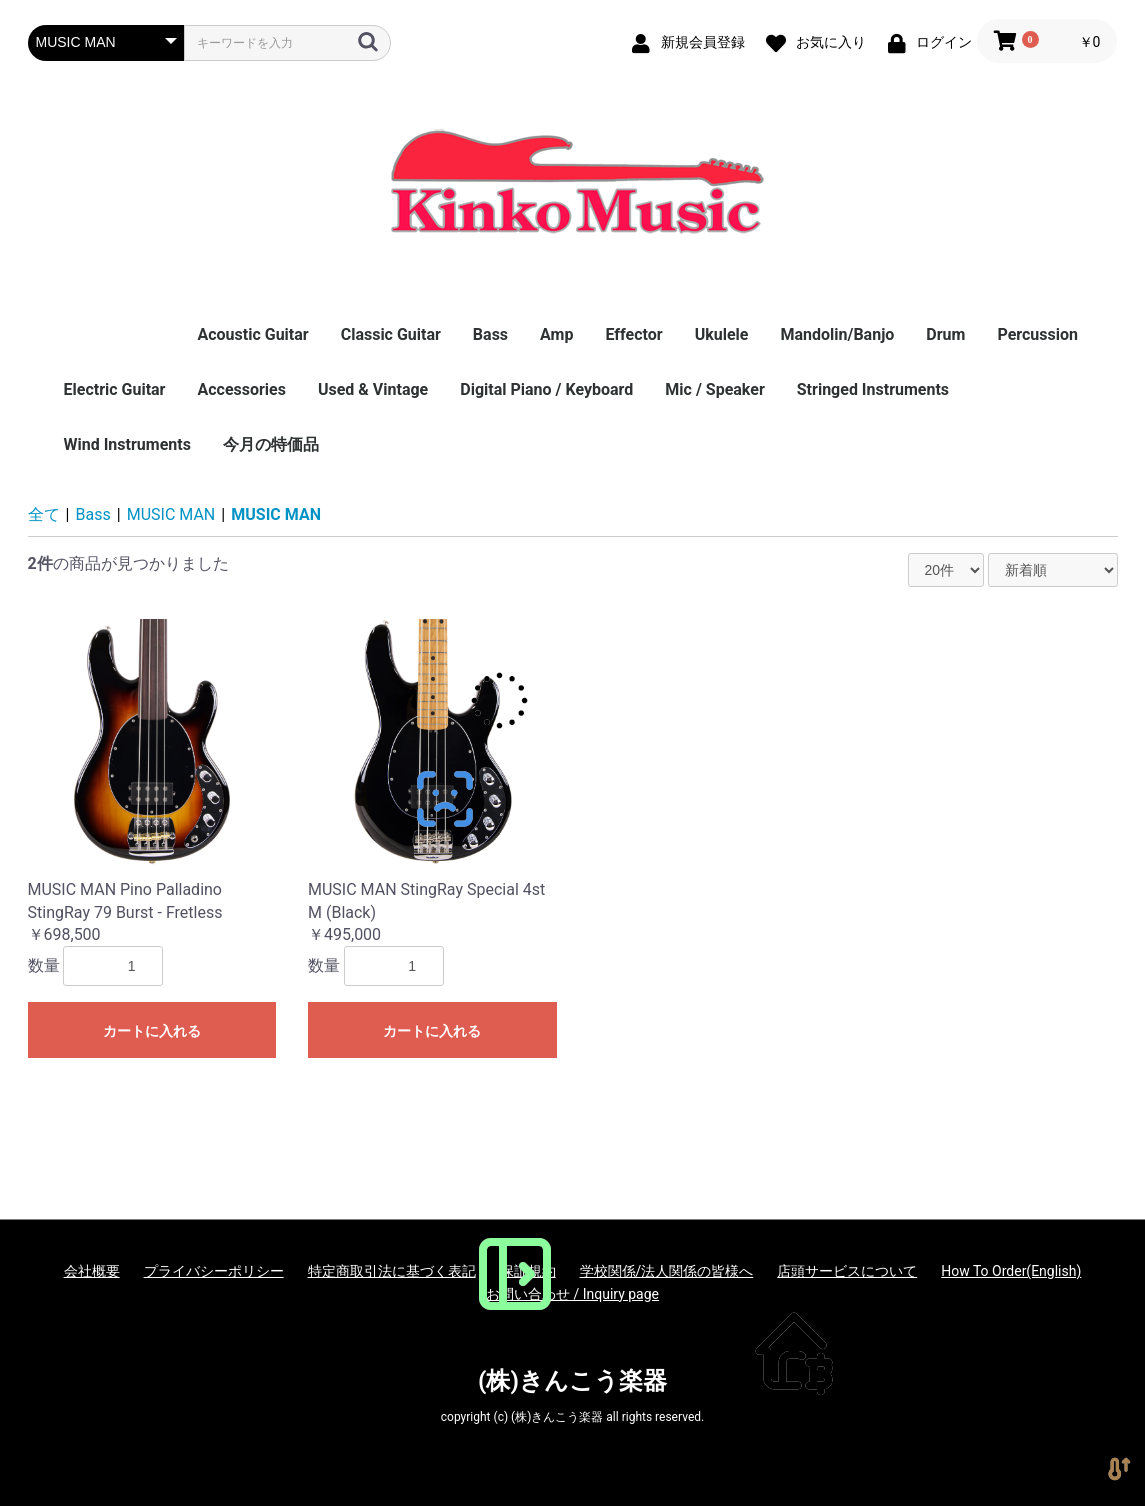 Image resolution: width=1145 pixels, height=1506 pixels. Describe the element at coordinates (445, 799) in the screenshot. I see `face id authentication failed` at that location.